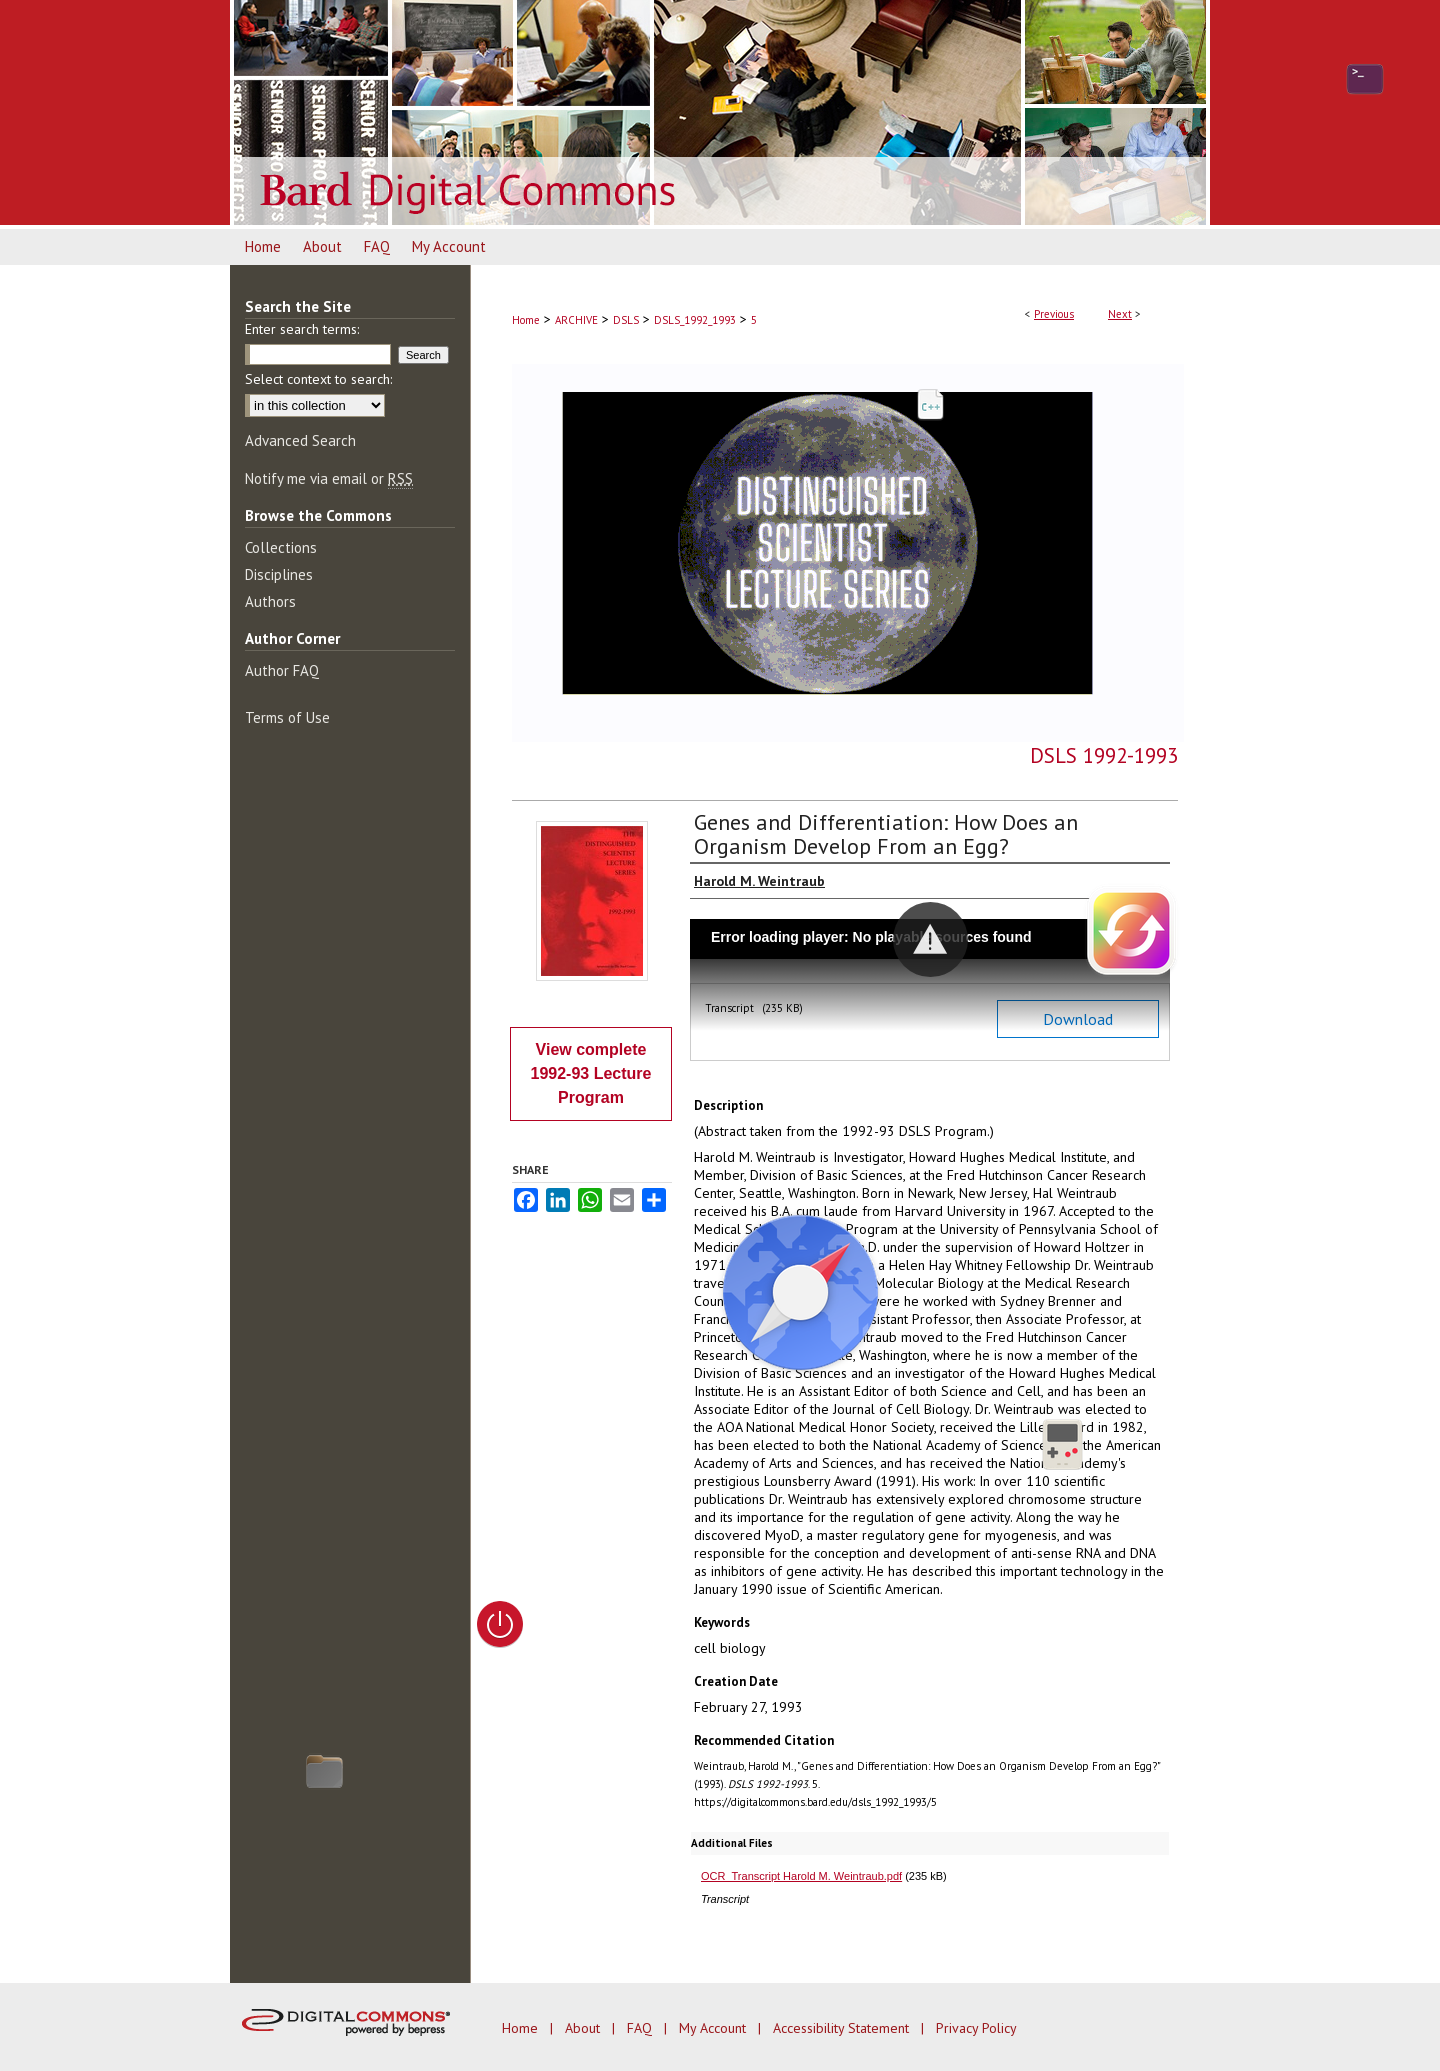 The height and width of the screenshot is (2071, 1440). What do you see at coordinates (800, 1292) in the screenshot?
I see `open gnome web browser (epiphany)` at bounding box center [800, 1292].